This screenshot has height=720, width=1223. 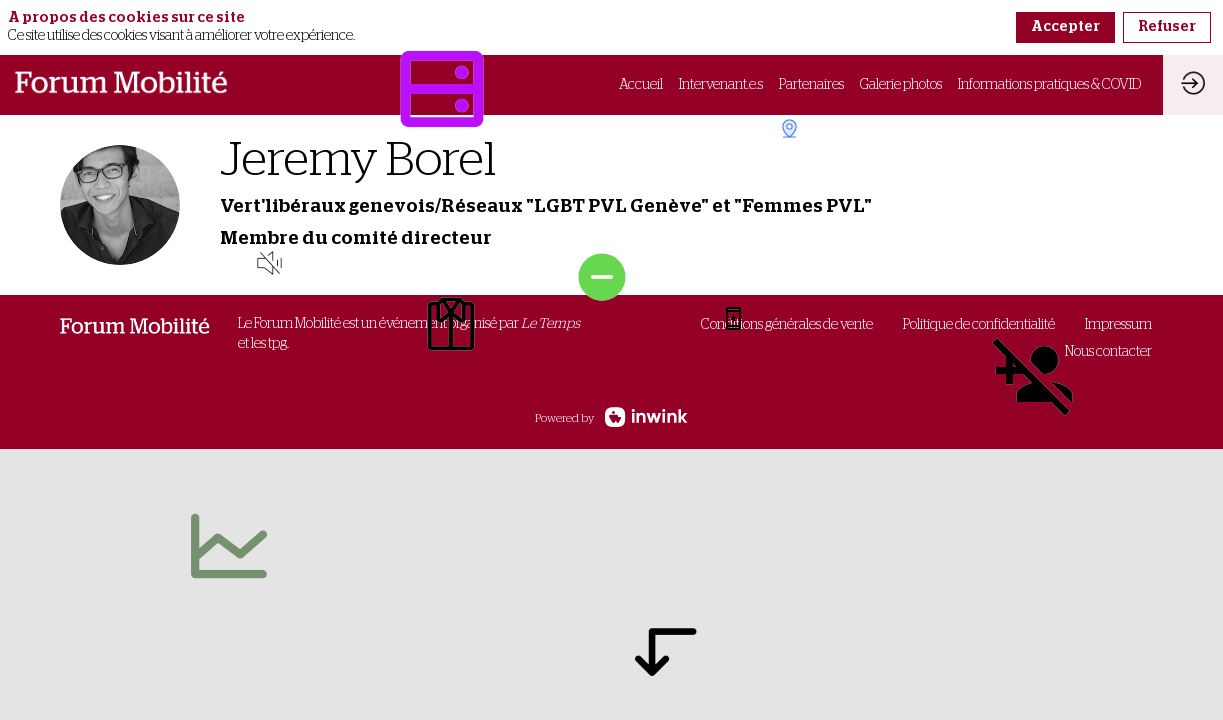 I want to click on access storage drives or disk management, so click(x=442, y=89).